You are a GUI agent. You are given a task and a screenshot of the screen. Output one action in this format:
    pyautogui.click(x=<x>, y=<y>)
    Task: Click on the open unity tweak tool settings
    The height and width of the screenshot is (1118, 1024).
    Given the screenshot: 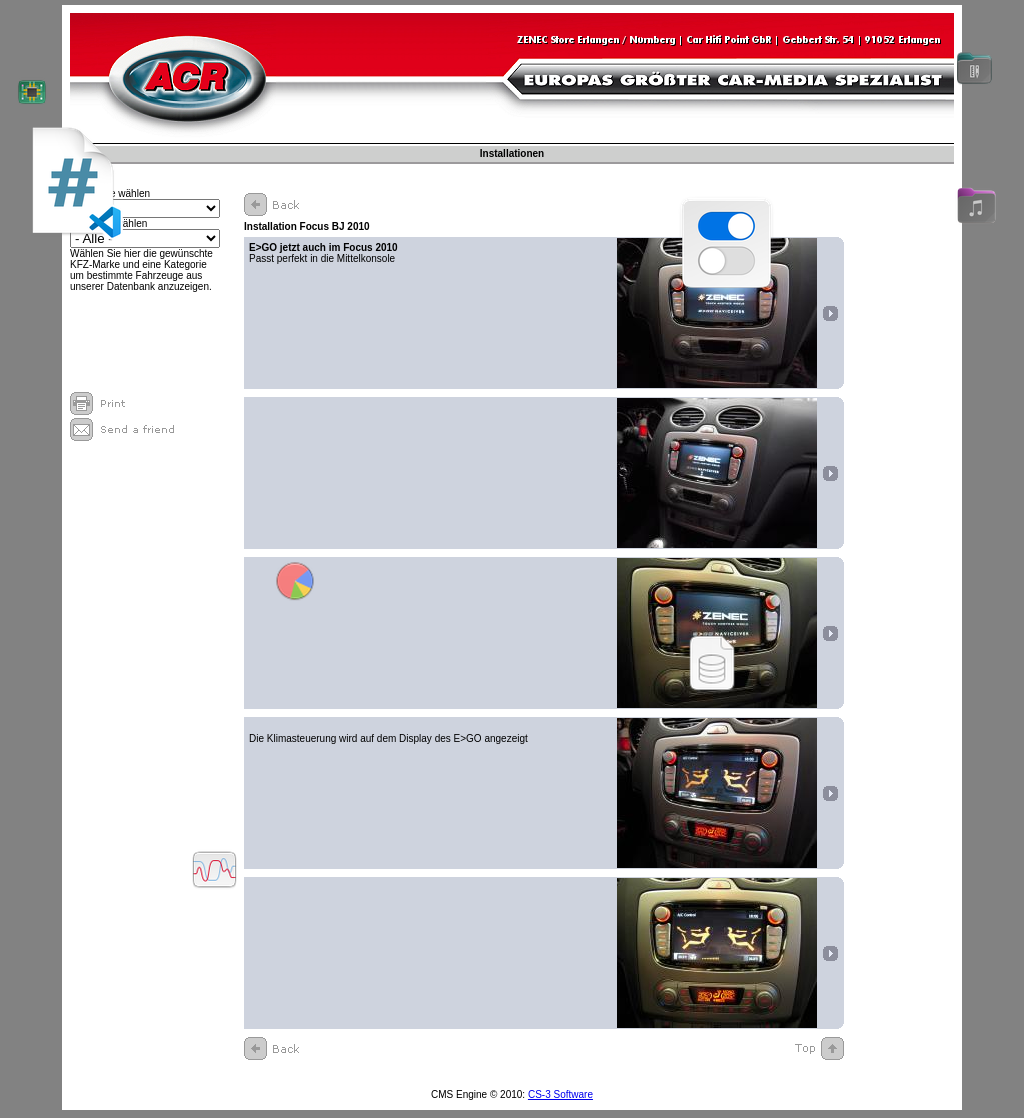 What is the action you would take?
    pyautogui.click(x=726, y=243)
    